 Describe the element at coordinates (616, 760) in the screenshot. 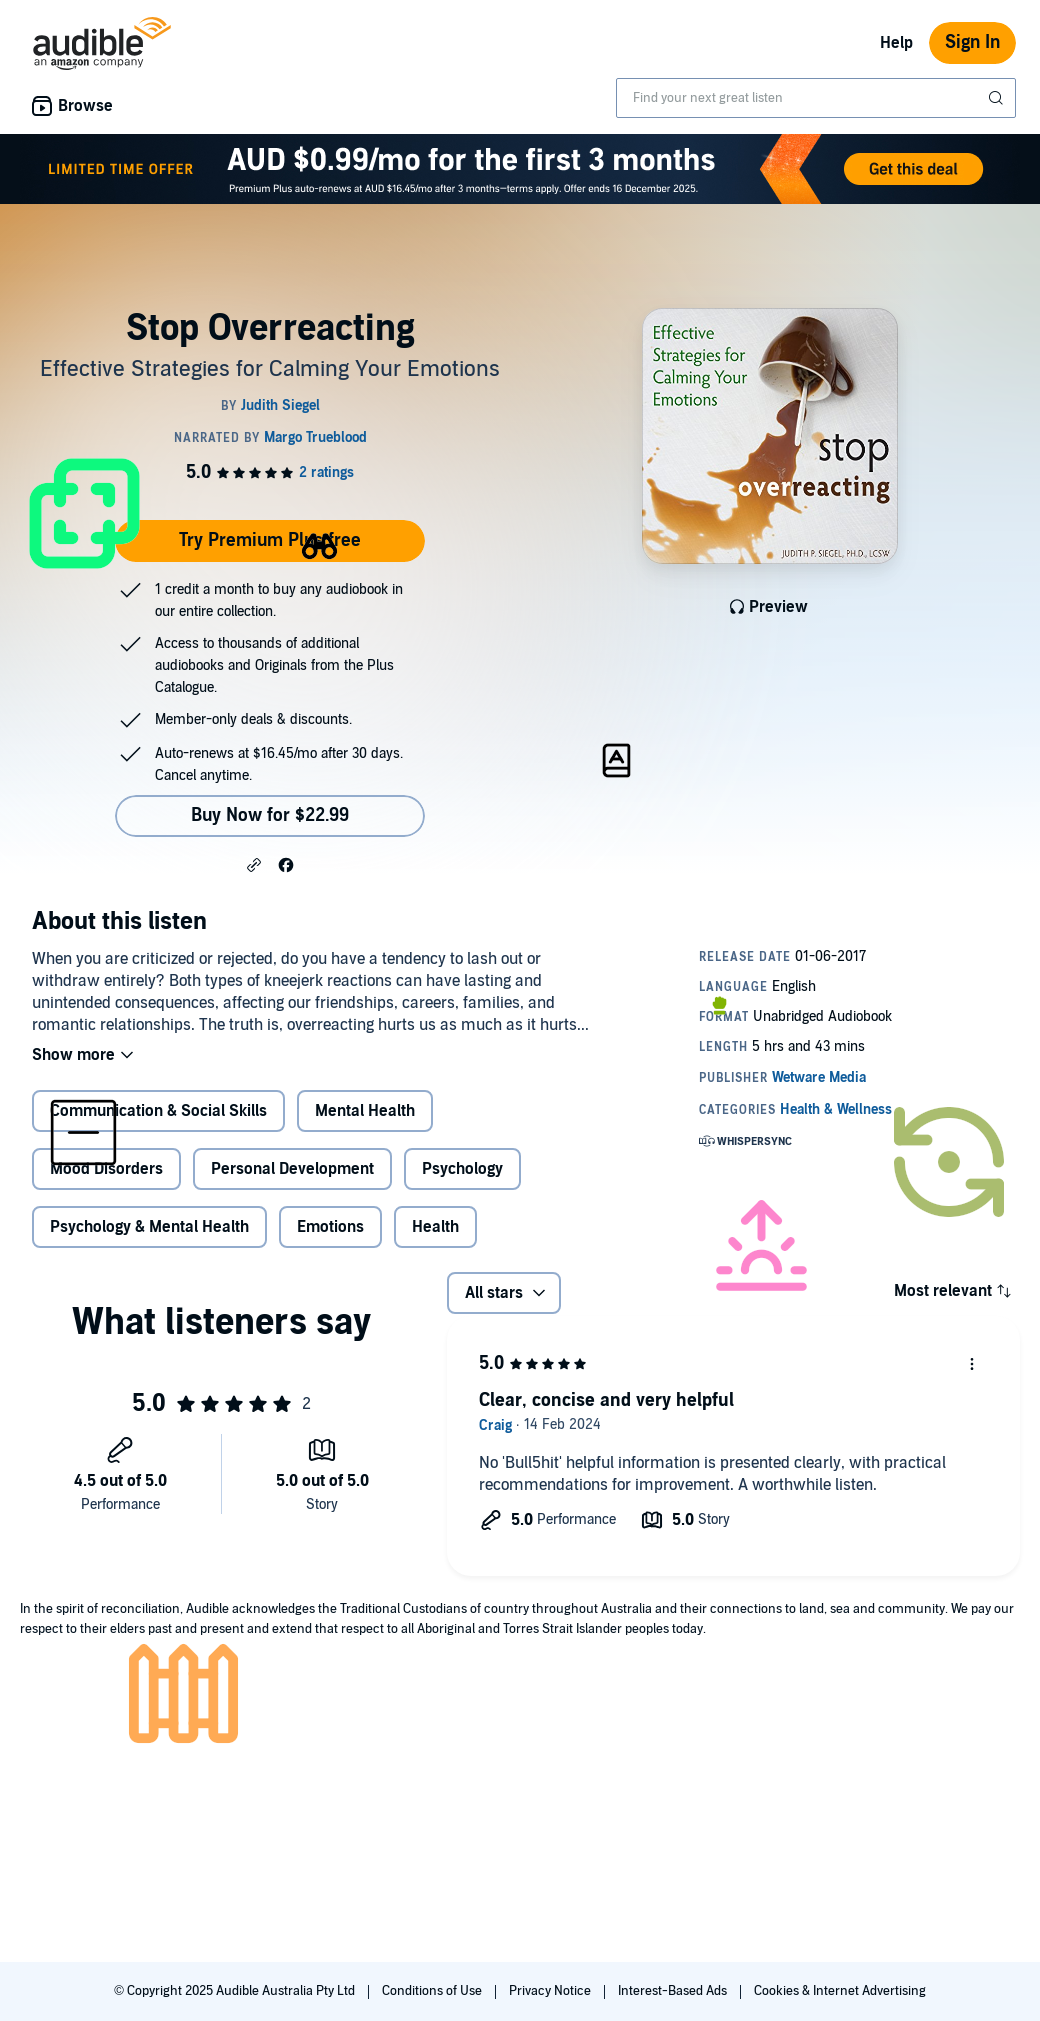

I see `access dictionary or glossary` at that location.